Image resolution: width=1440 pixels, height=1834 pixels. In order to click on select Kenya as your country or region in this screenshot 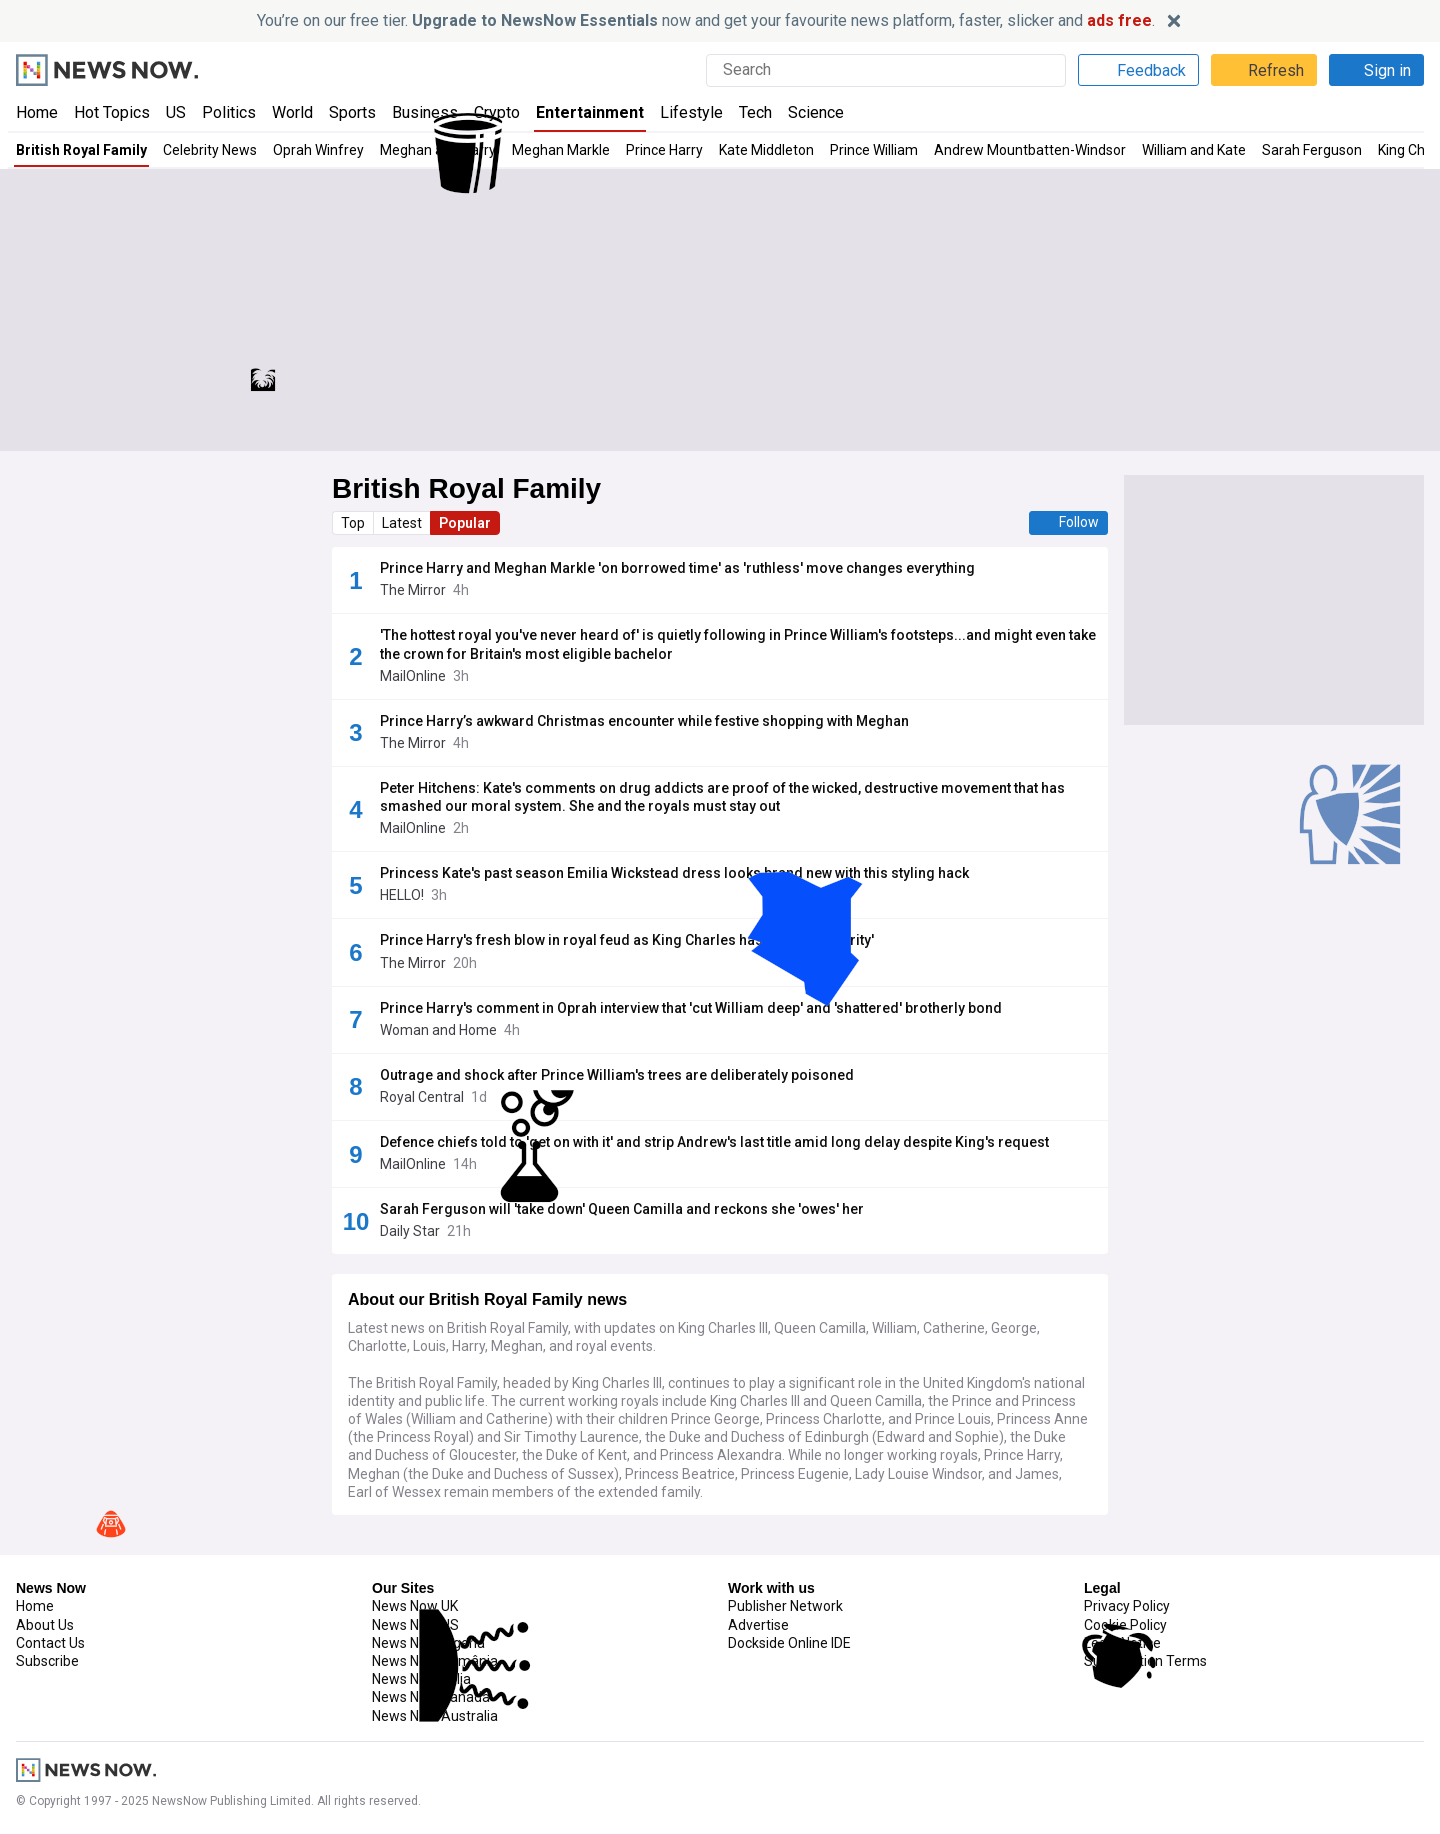, I will do `click(805, 939)`.